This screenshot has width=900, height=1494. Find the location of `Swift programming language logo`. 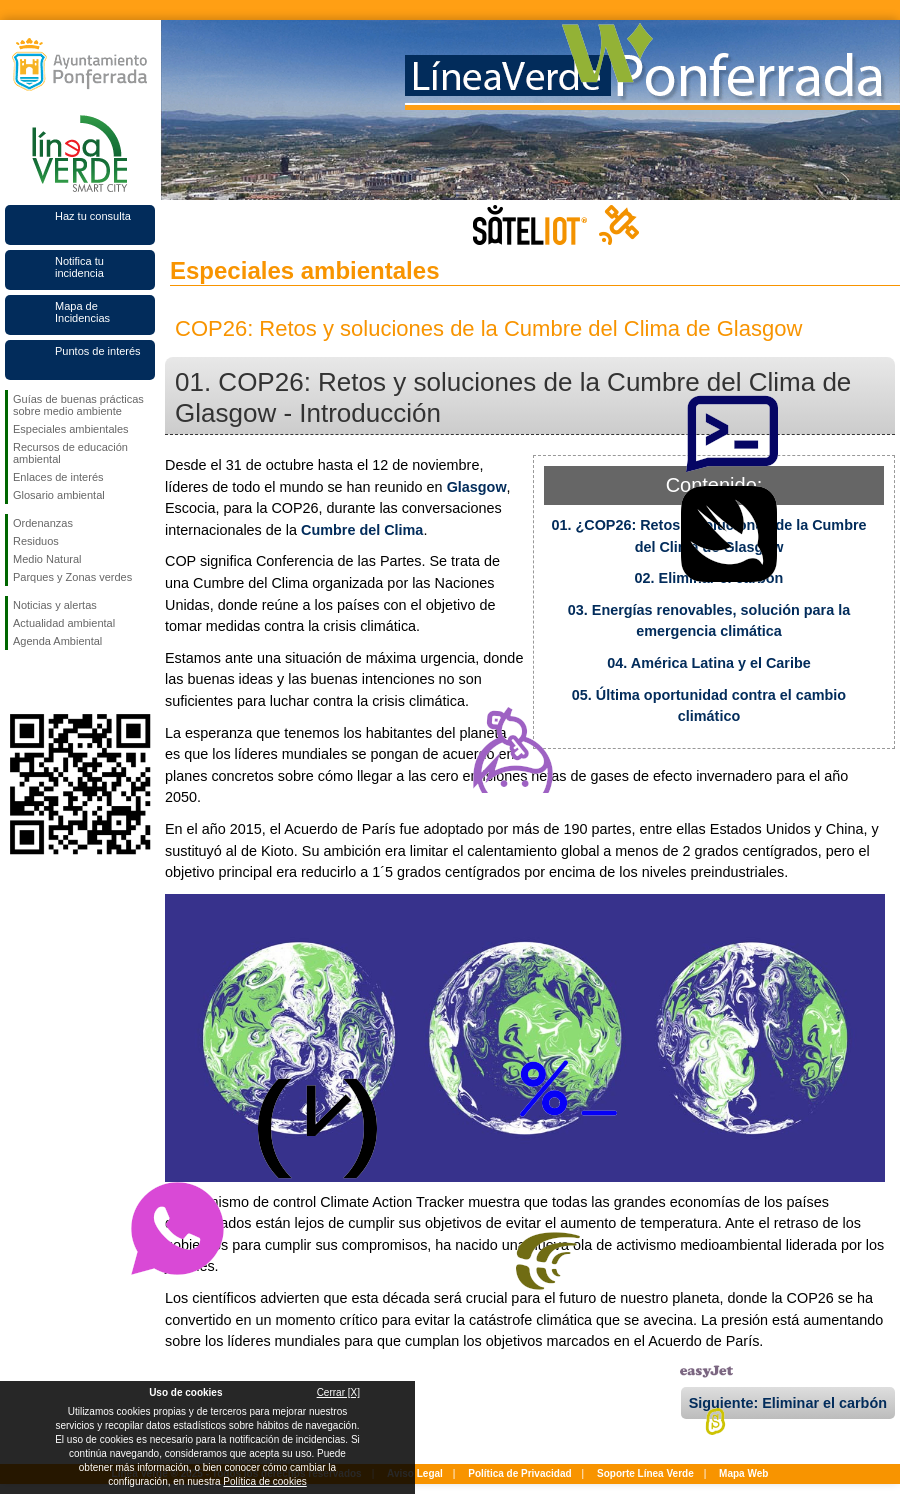

Swift programming language logo is located at coordinates (729, 534).